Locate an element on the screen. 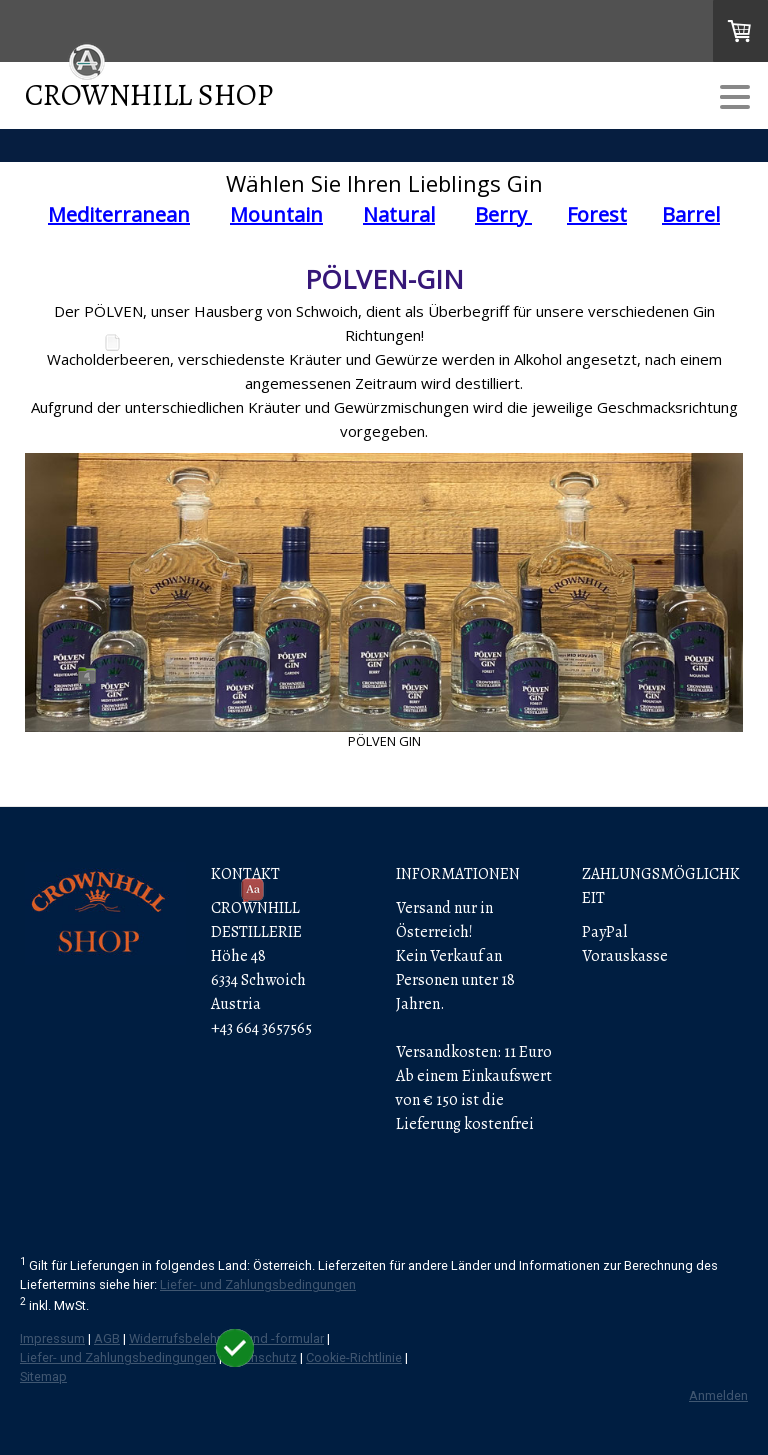  indicates an empty or blank file is located at coordinates (112, 342).